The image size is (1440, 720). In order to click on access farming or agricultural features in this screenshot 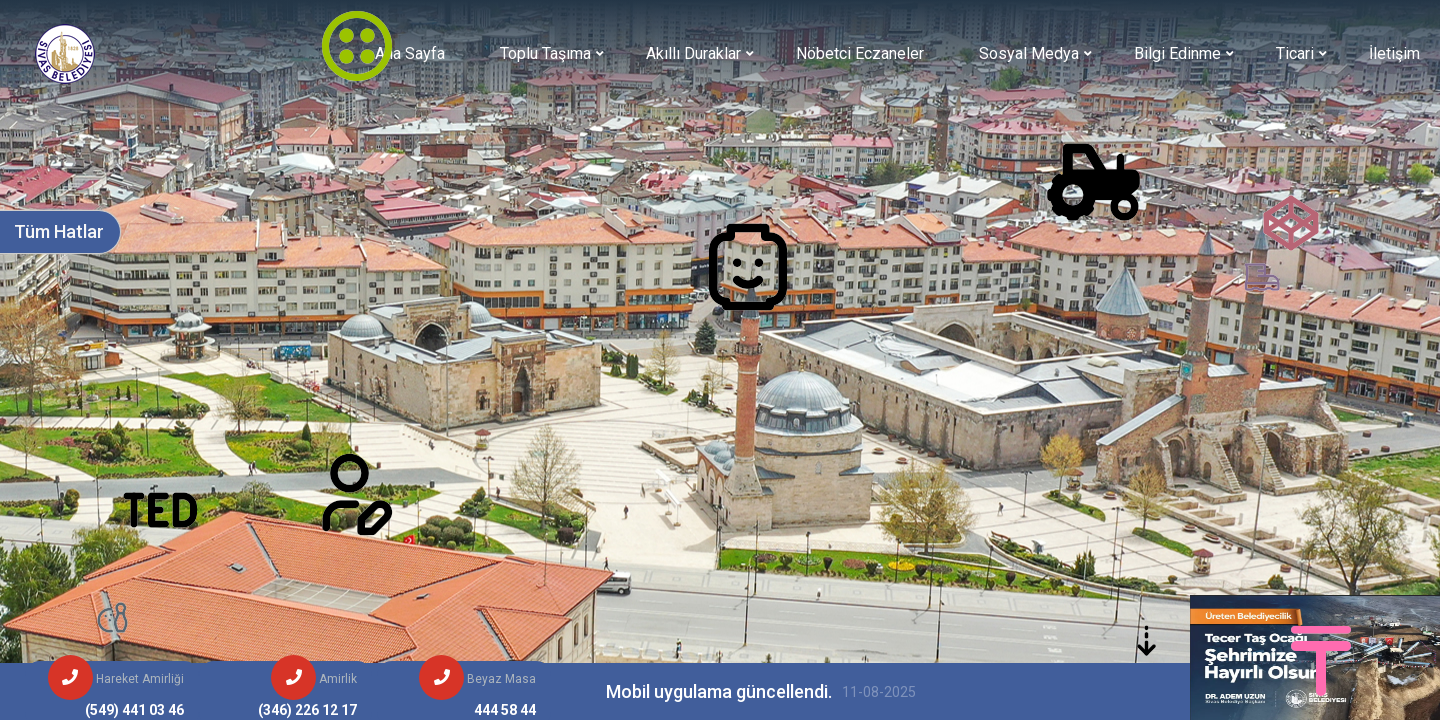, I will do `click(1093, 179)`.